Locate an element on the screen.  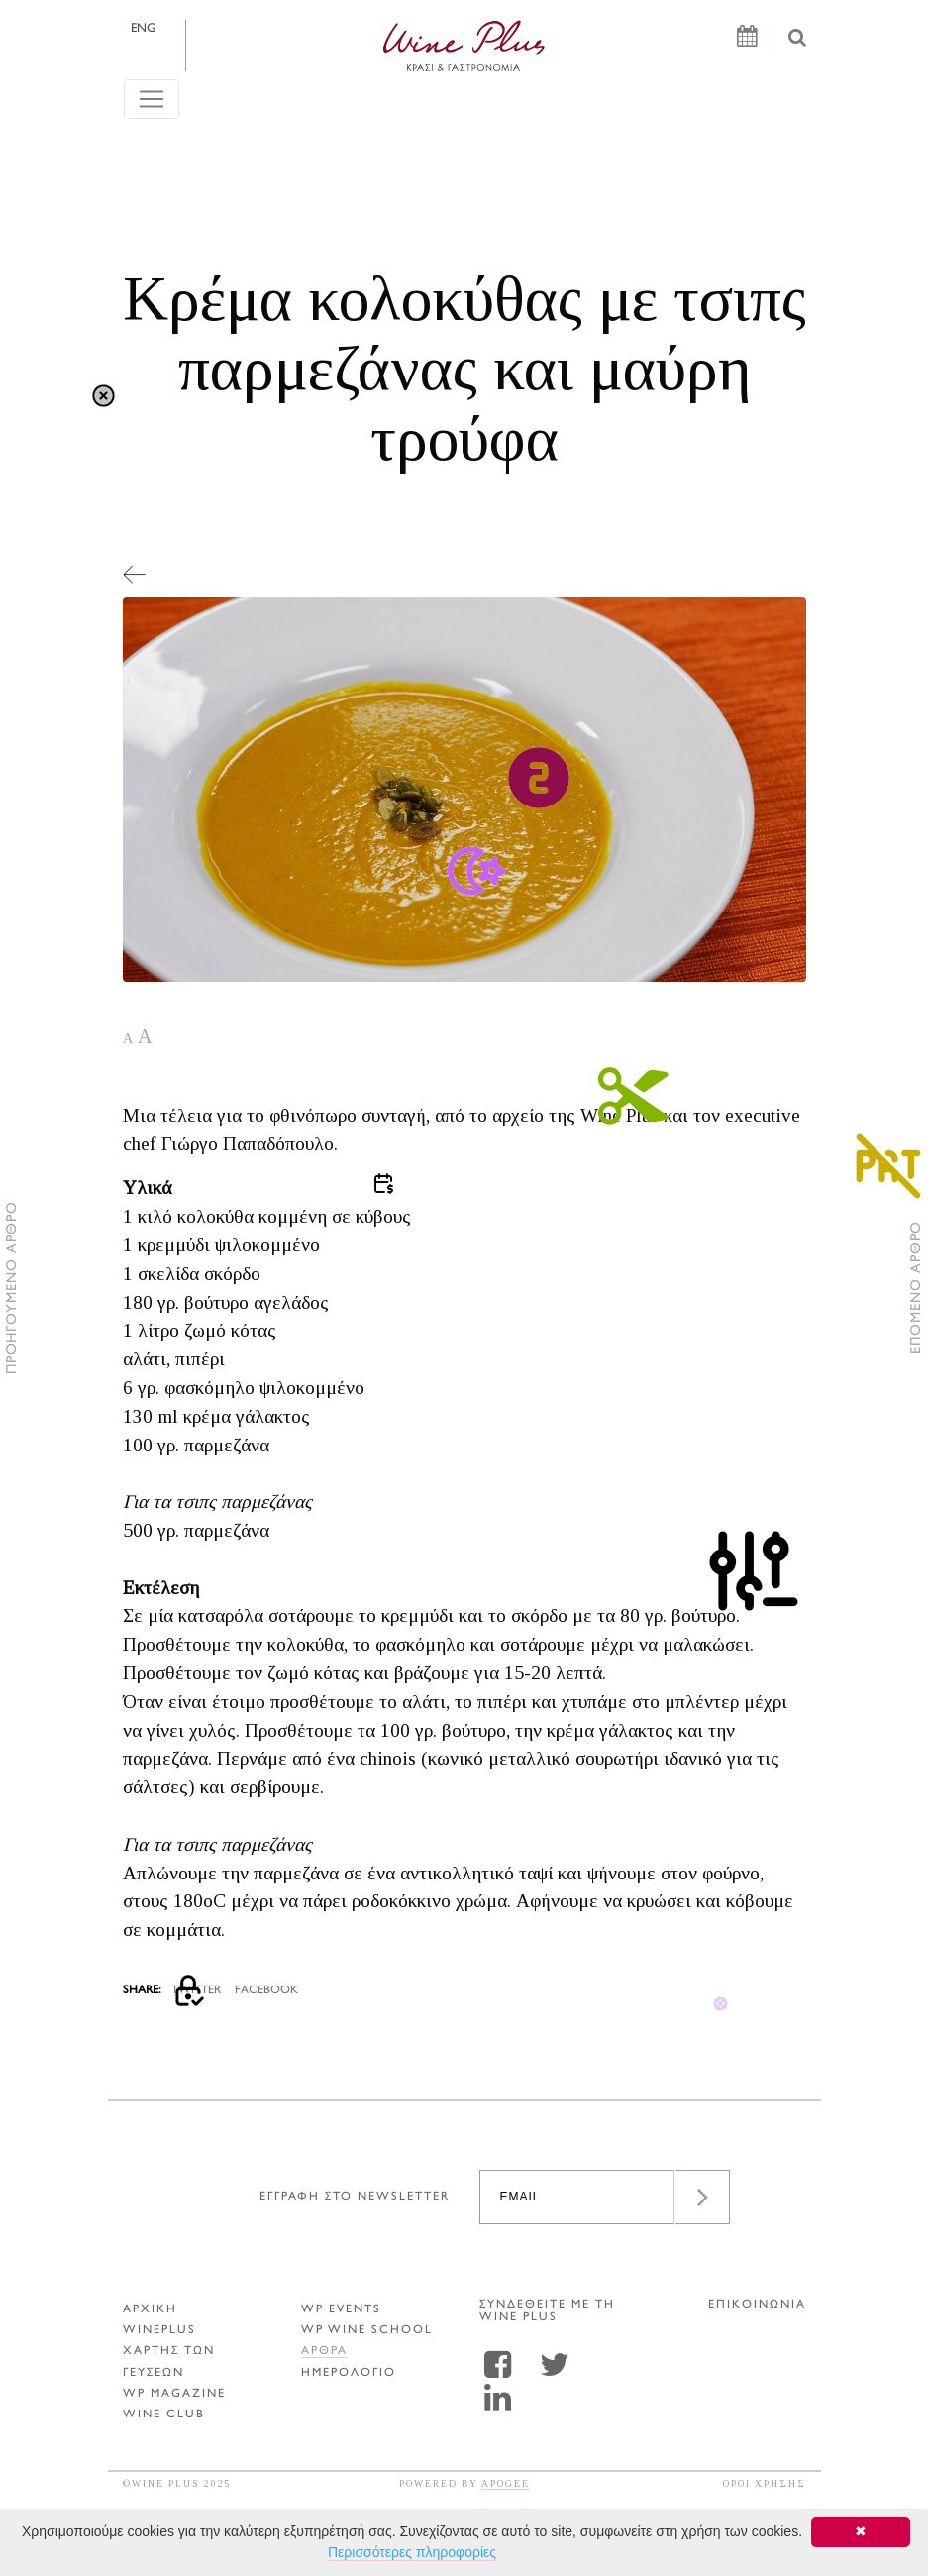
close or dismiss a dialog is located at coordinates (103, 395).